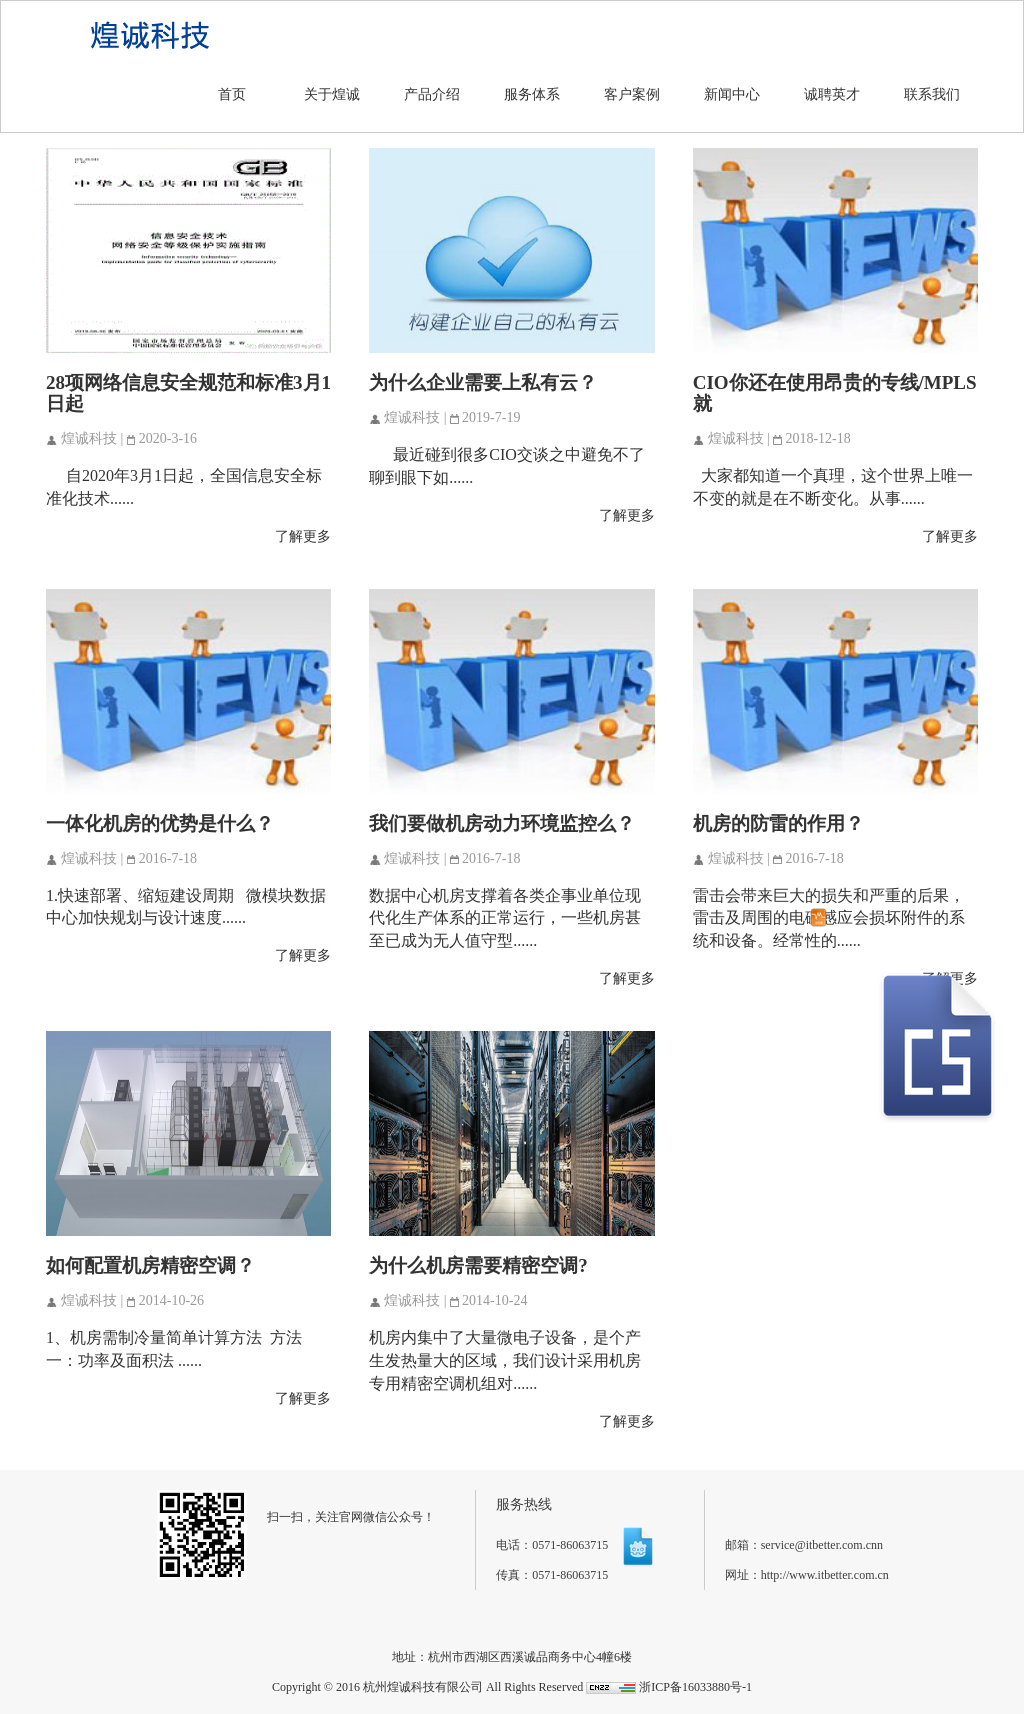 The height and width of the screenshot is (1714, 1024). I want to click on a CoffeeScript source code file, so click(937, 1048).